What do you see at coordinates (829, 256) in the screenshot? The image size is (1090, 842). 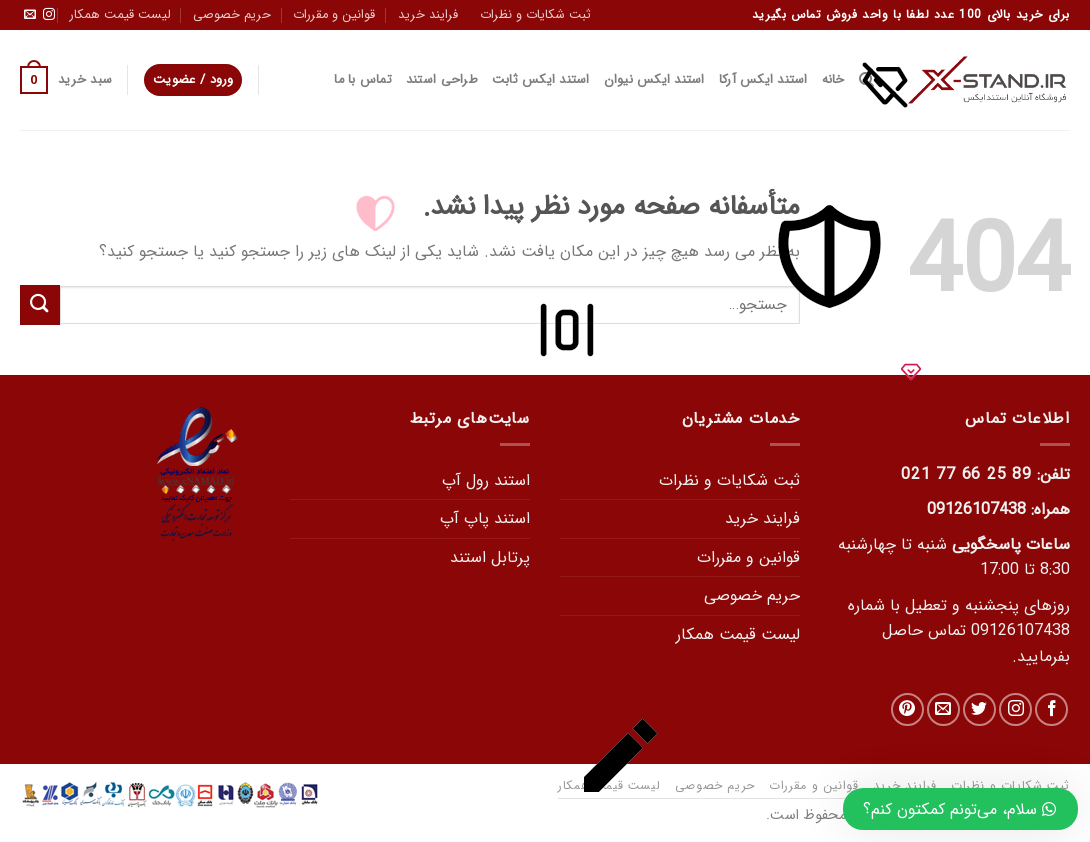 I see `indicates partial security or protection status` at bounding box center [829, 256].